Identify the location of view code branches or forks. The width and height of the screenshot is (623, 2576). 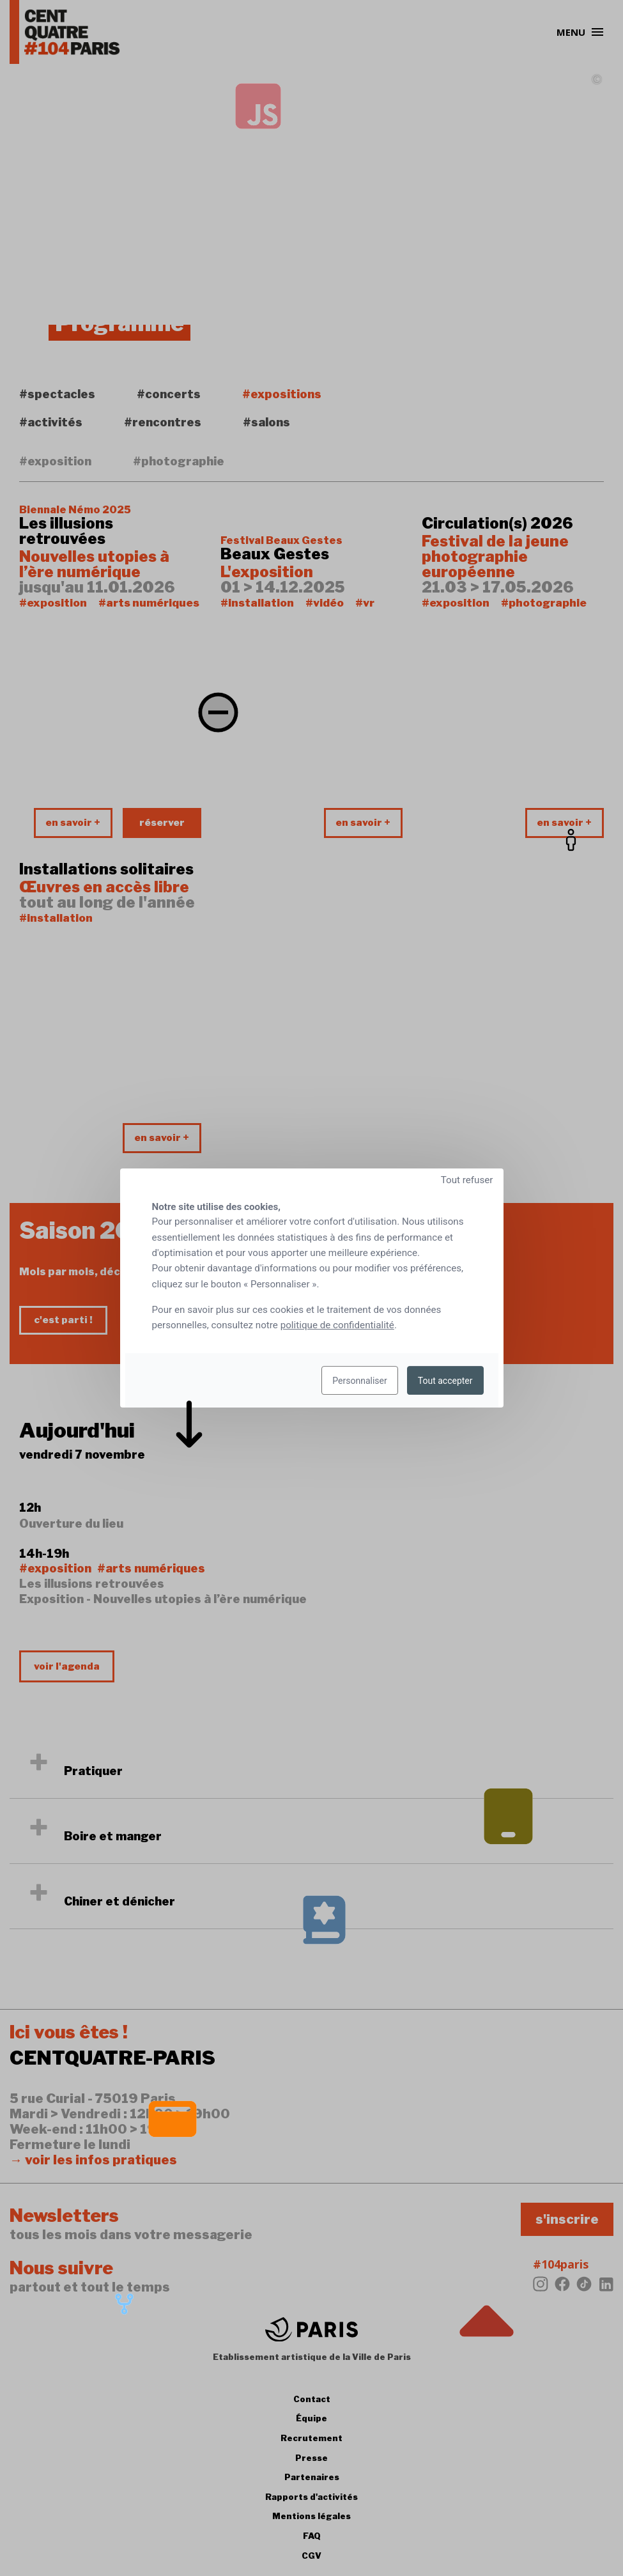
(124, 2304).